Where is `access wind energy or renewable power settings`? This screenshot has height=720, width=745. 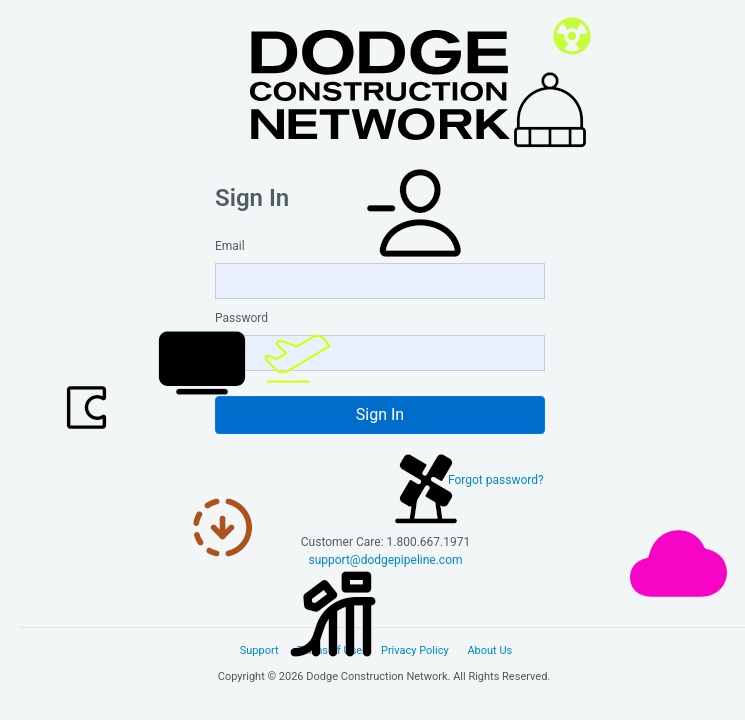 access wind energy or renewable power settings is located at coordinates (426, 490).